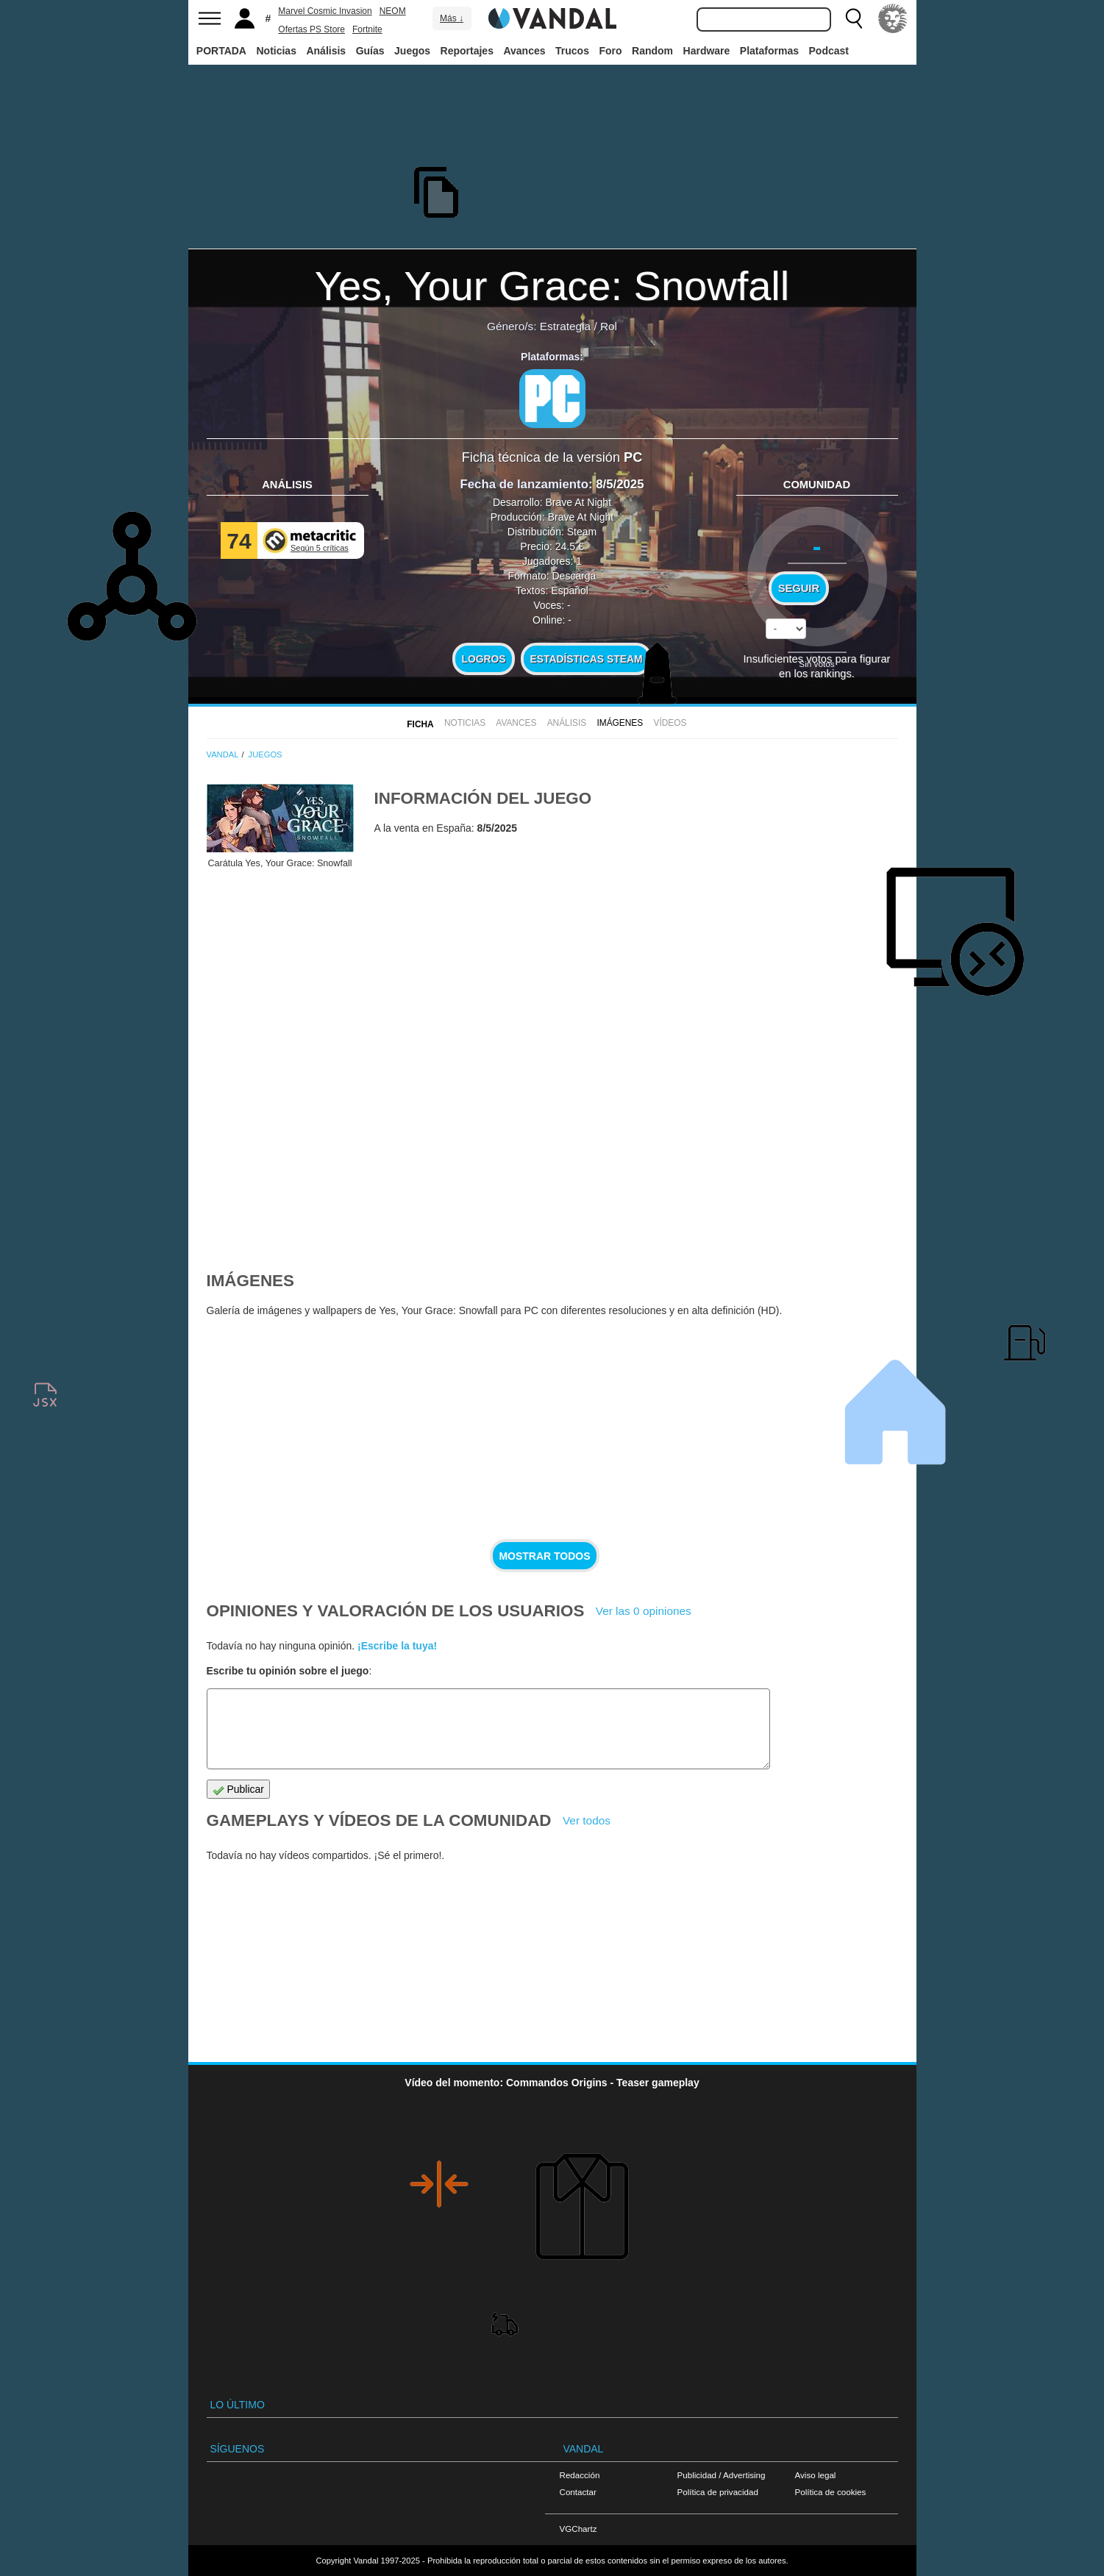  I want to click on connect to a remote virtual machine, so click(950, 922).